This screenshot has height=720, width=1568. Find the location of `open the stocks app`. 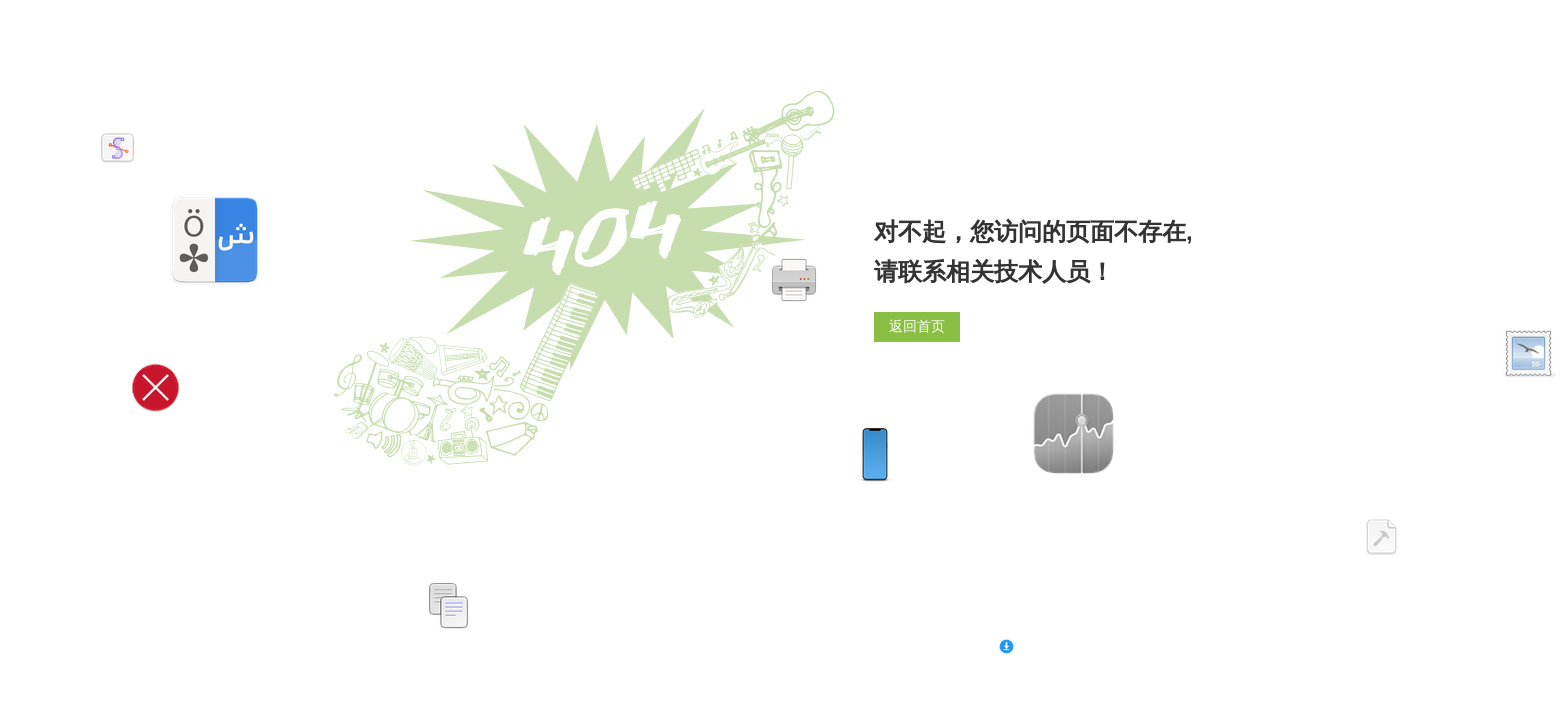

open the stocks app is located at coordinates (1073, 433).